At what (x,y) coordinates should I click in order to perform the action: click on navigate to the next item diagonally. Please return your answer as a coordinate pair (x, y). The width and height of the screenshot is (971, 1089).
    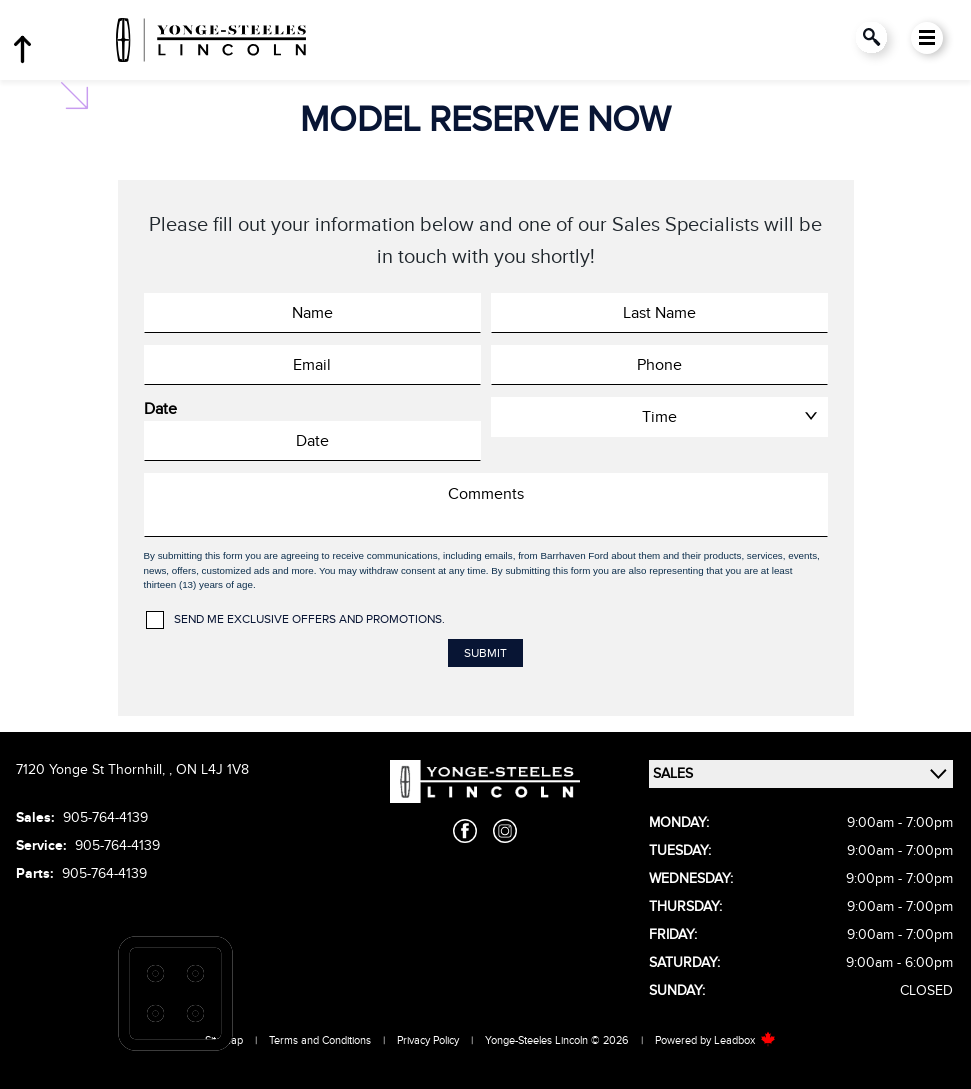
    Looking at the image, I should click on (74, 95).